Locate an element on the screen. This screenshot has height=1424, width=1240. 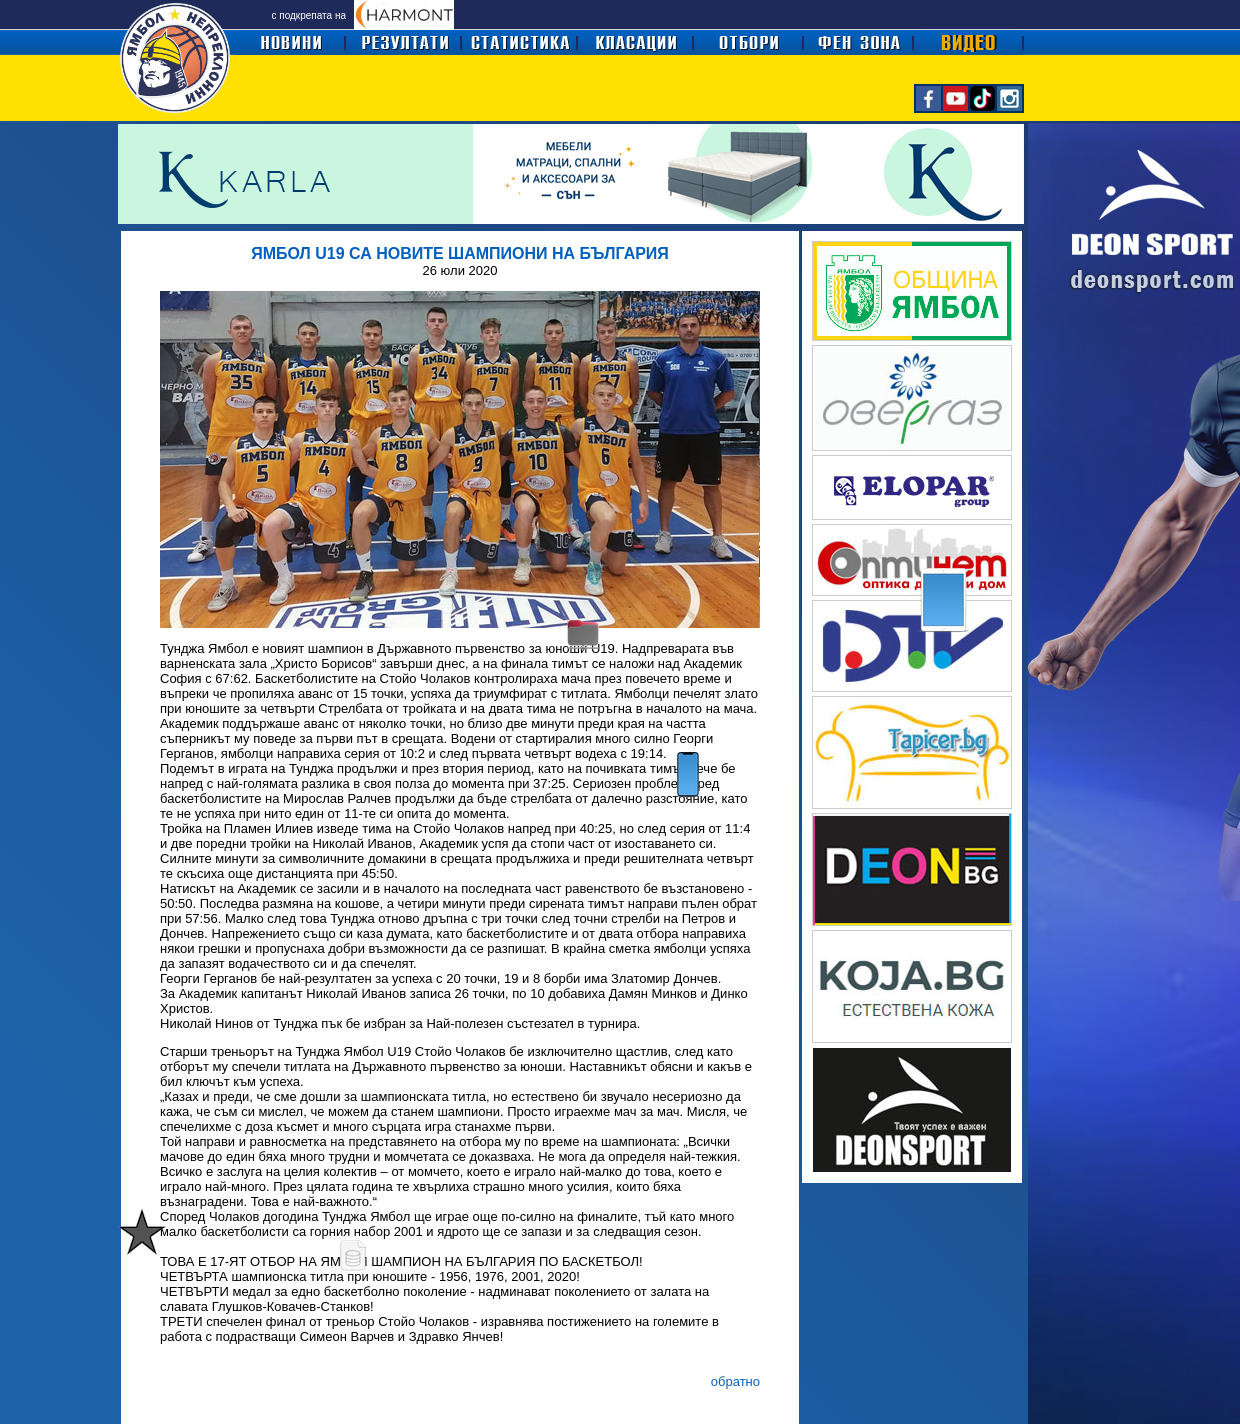
iPad Air 2 device with cellular connectivity is located at coordinates (943, 599).